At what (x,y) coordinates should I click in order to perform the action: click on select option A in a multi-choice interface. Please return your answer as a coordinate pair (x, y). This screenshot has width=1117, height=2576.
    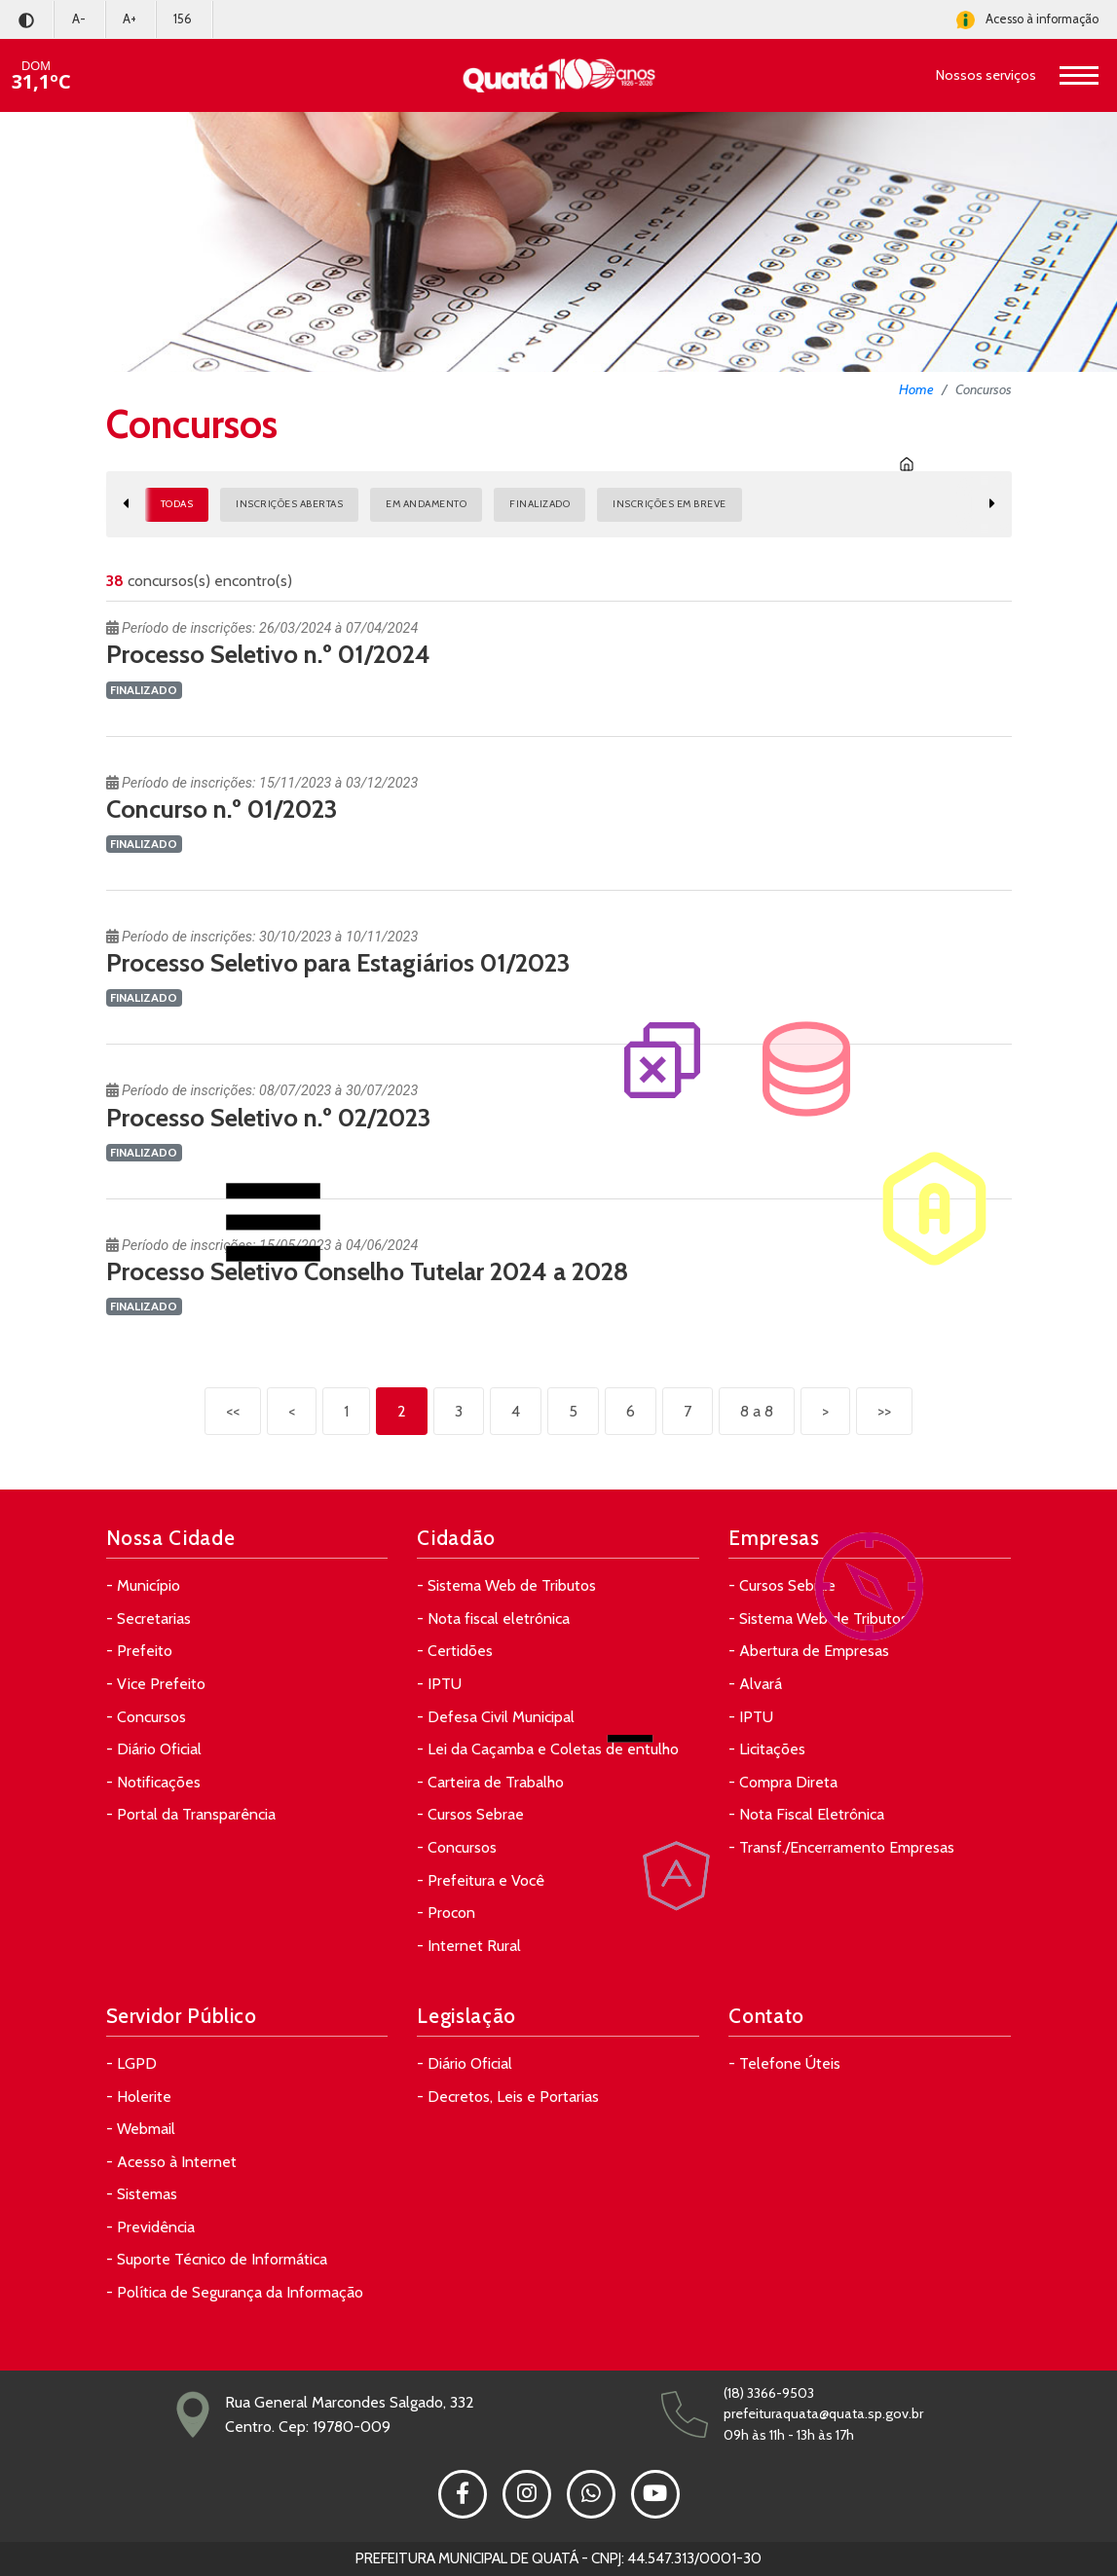
    Looking at the image, I should click on (934, 1208).